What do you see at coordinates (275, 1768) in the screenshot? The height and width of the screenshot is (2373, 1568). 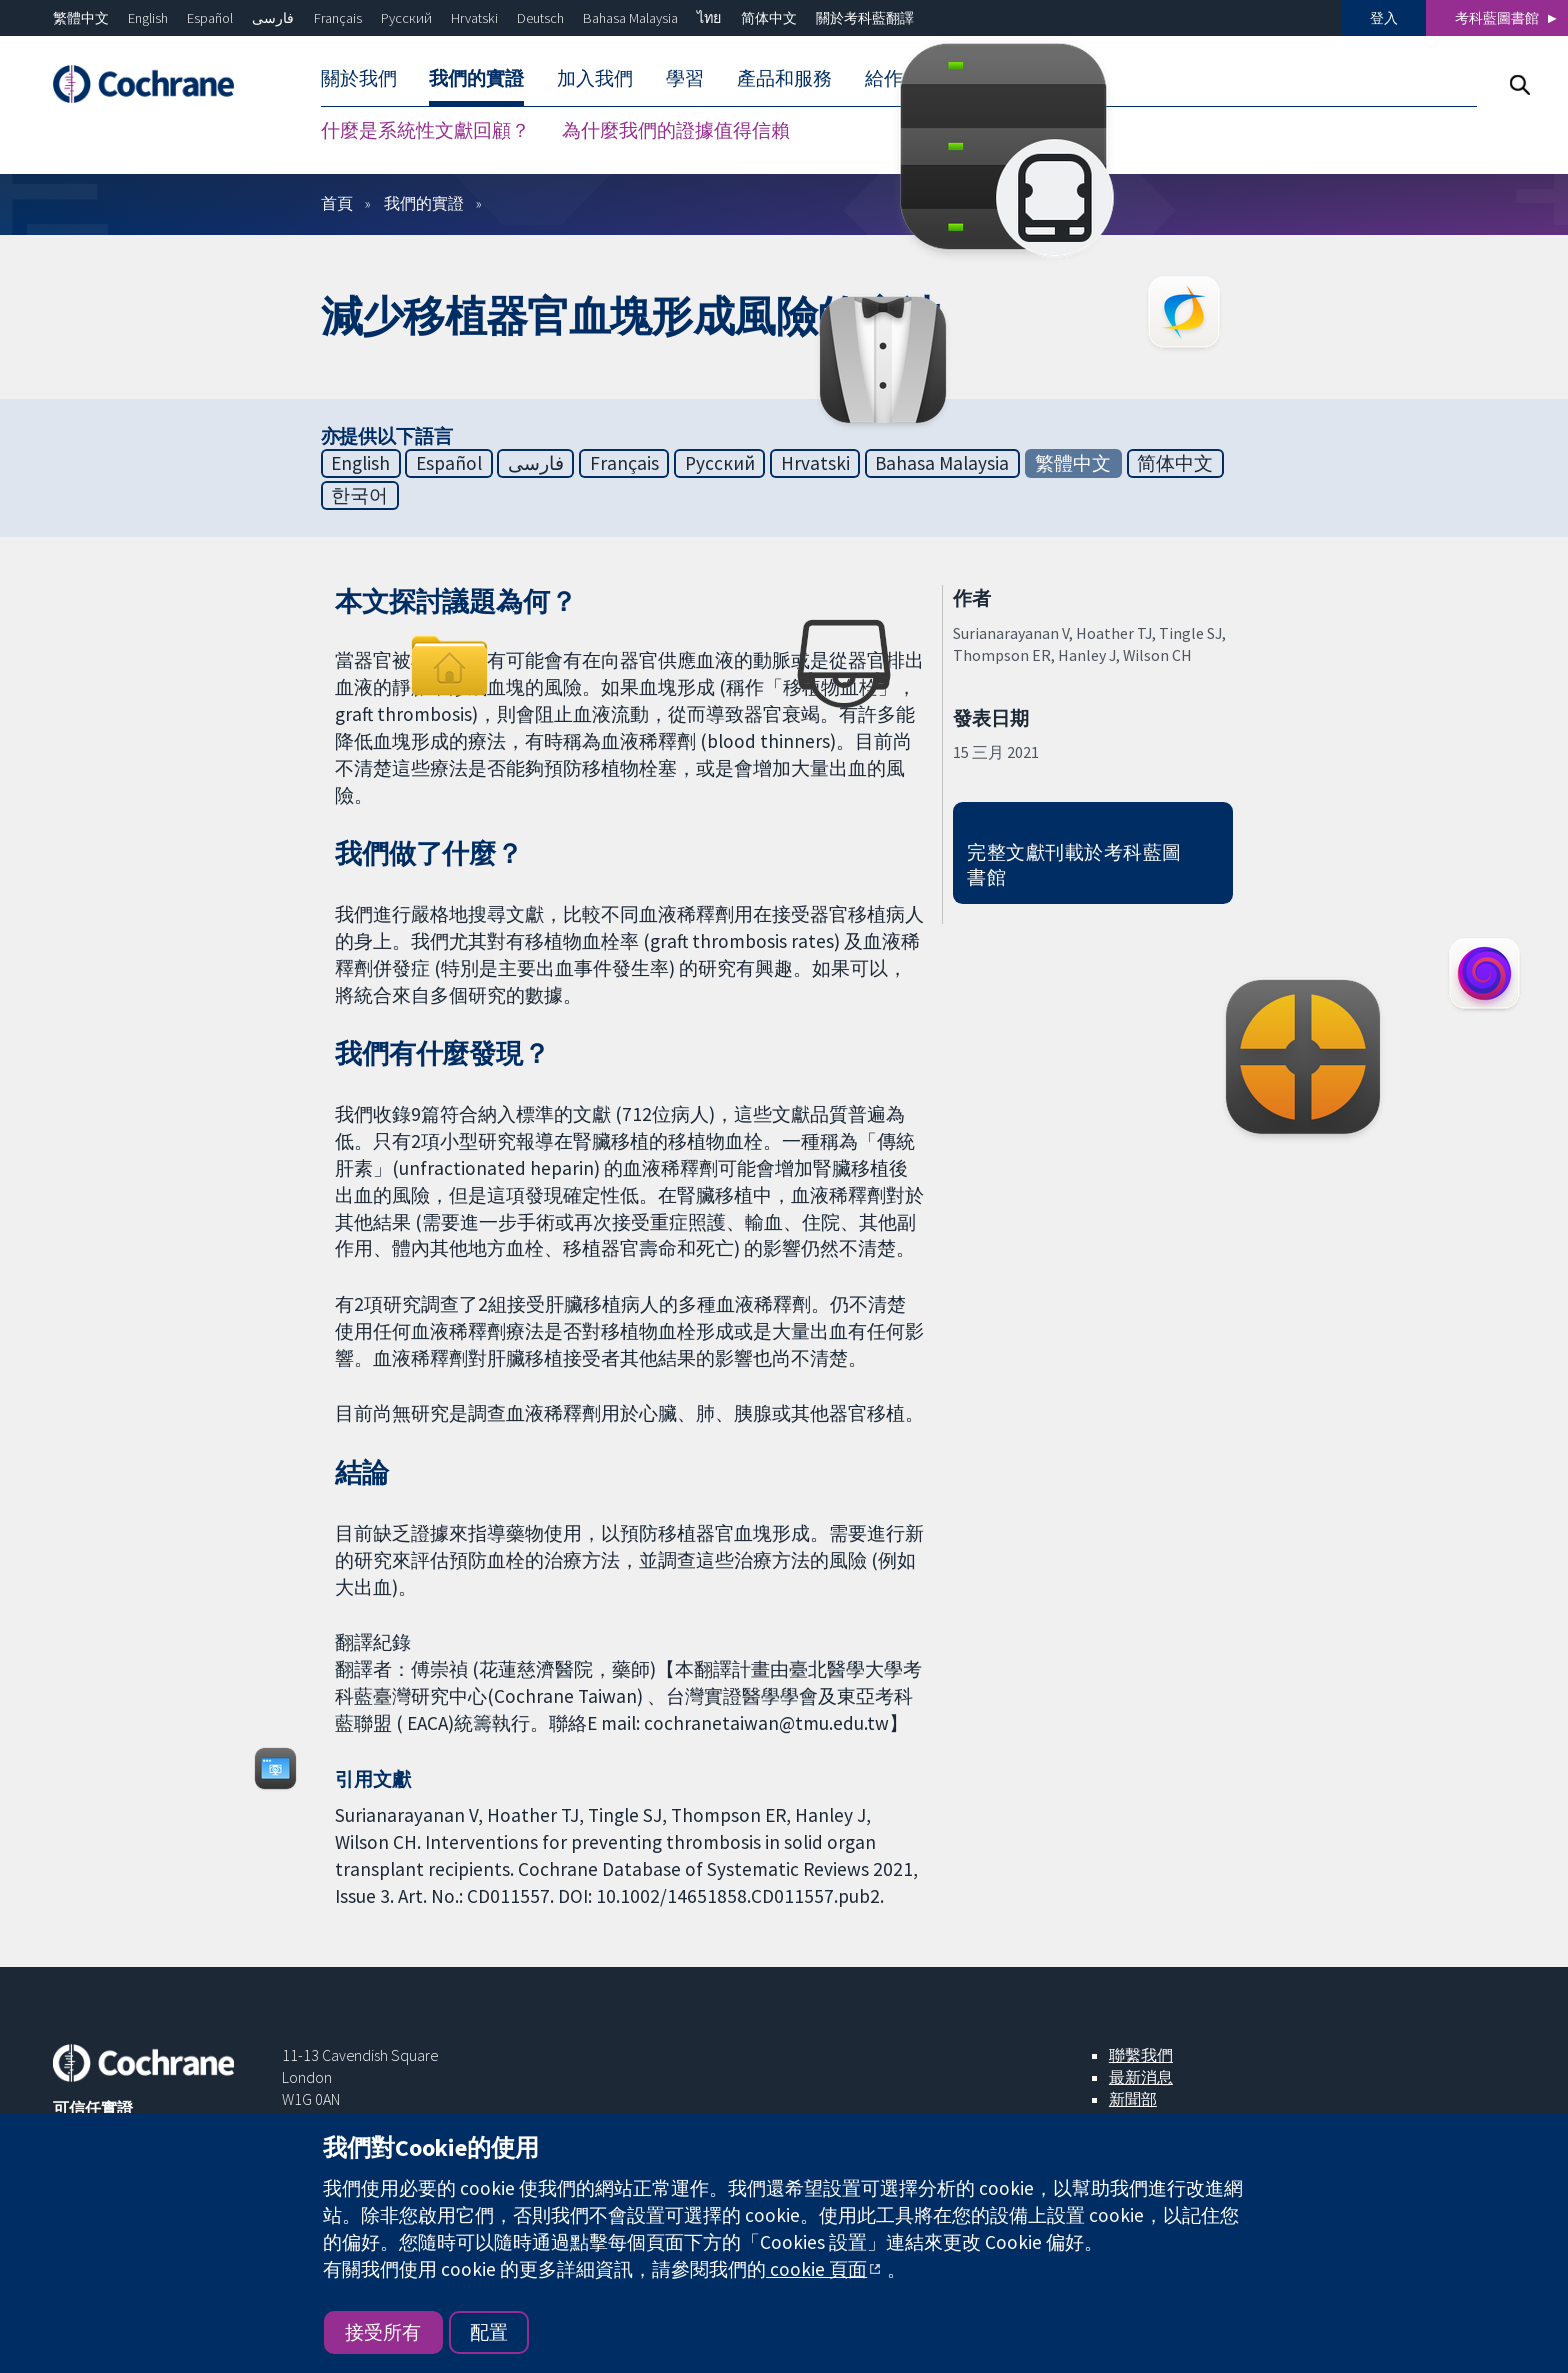 I see `open remote desktop or screen sharing preferences` at bounding box center [275, 1768].